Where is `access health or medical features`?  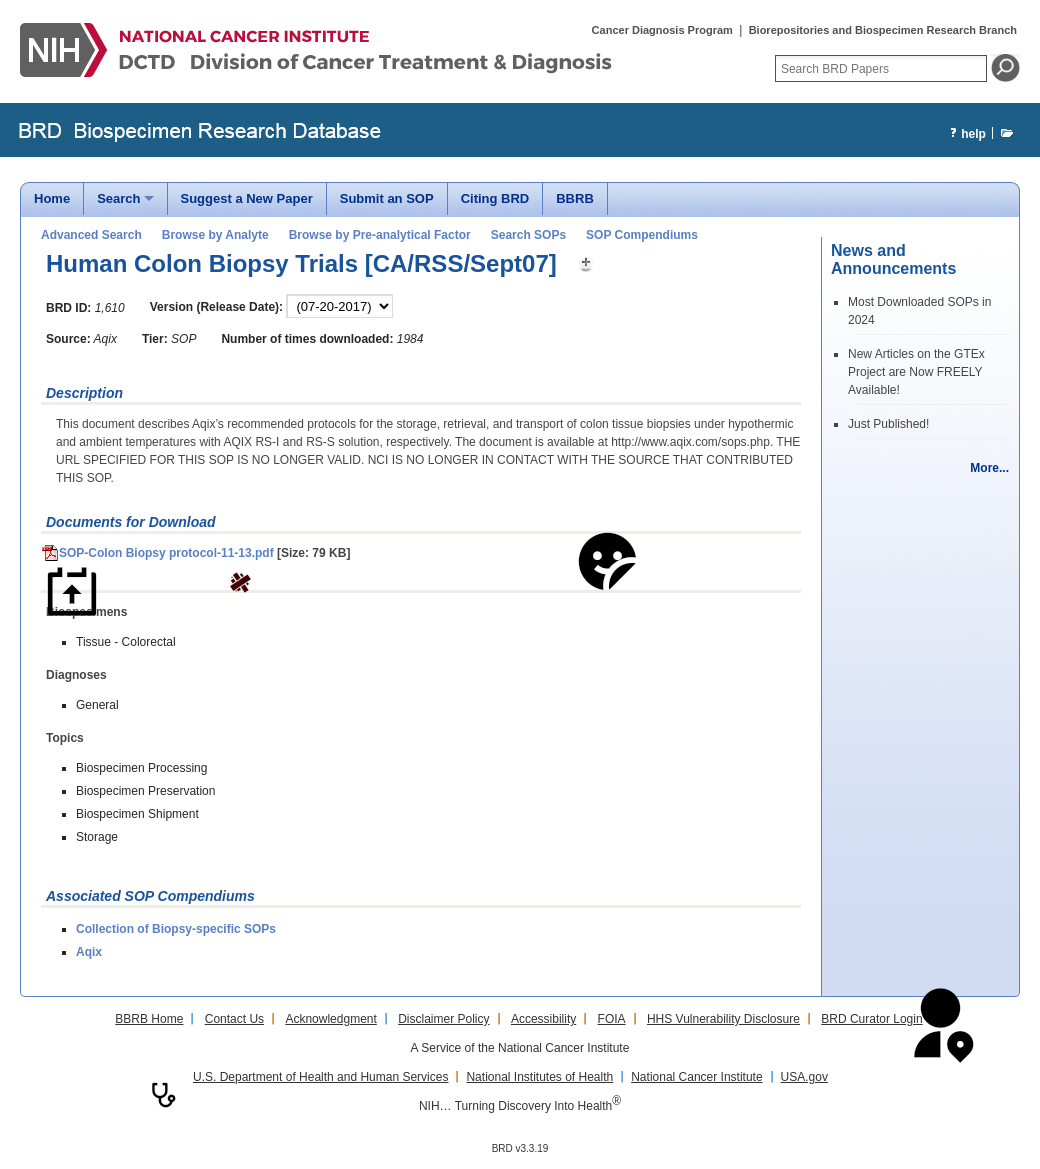
access health or medical features is located at coordinates (162, 1094).